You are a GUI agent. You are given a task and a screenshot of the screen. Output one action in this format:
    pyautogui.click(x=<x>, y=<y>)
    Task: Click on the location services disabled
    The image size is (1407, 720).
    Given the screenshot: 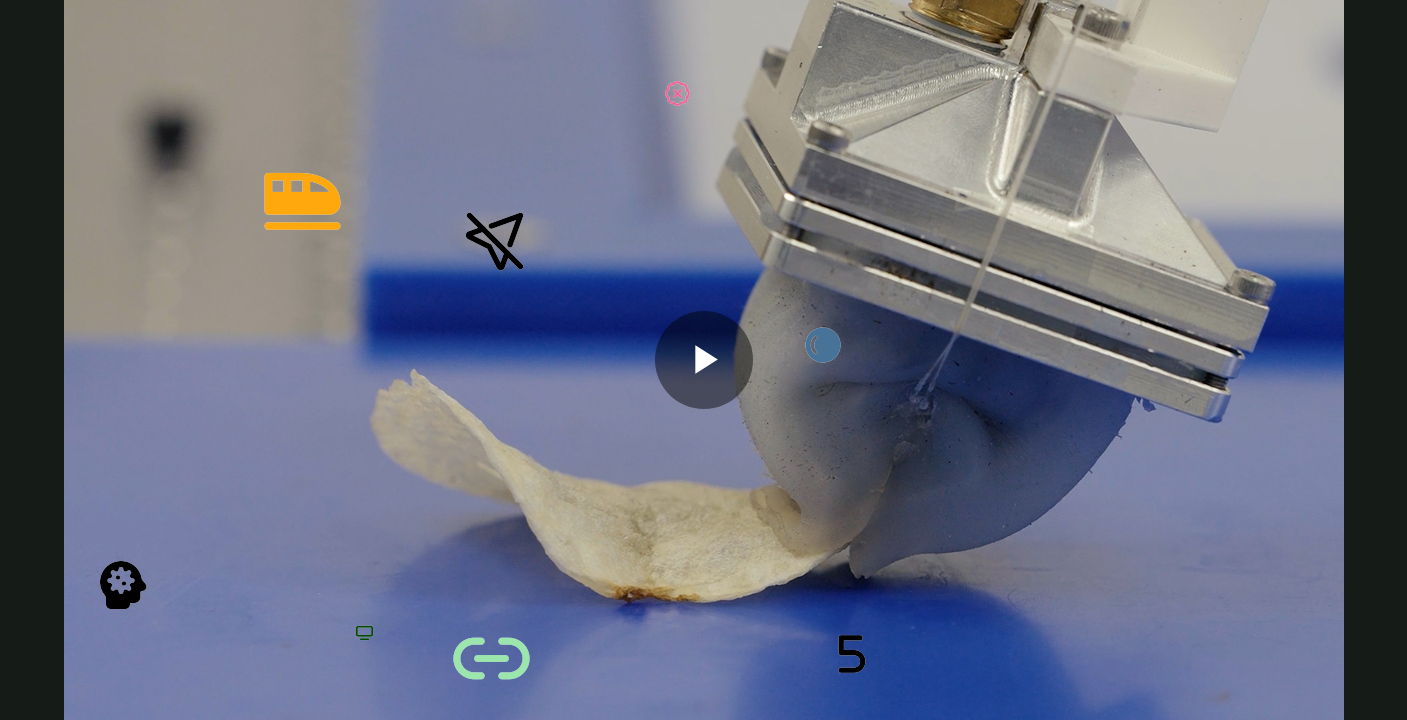 What is the action you would take?
    pyautogui.click(x=495, y=241)
    